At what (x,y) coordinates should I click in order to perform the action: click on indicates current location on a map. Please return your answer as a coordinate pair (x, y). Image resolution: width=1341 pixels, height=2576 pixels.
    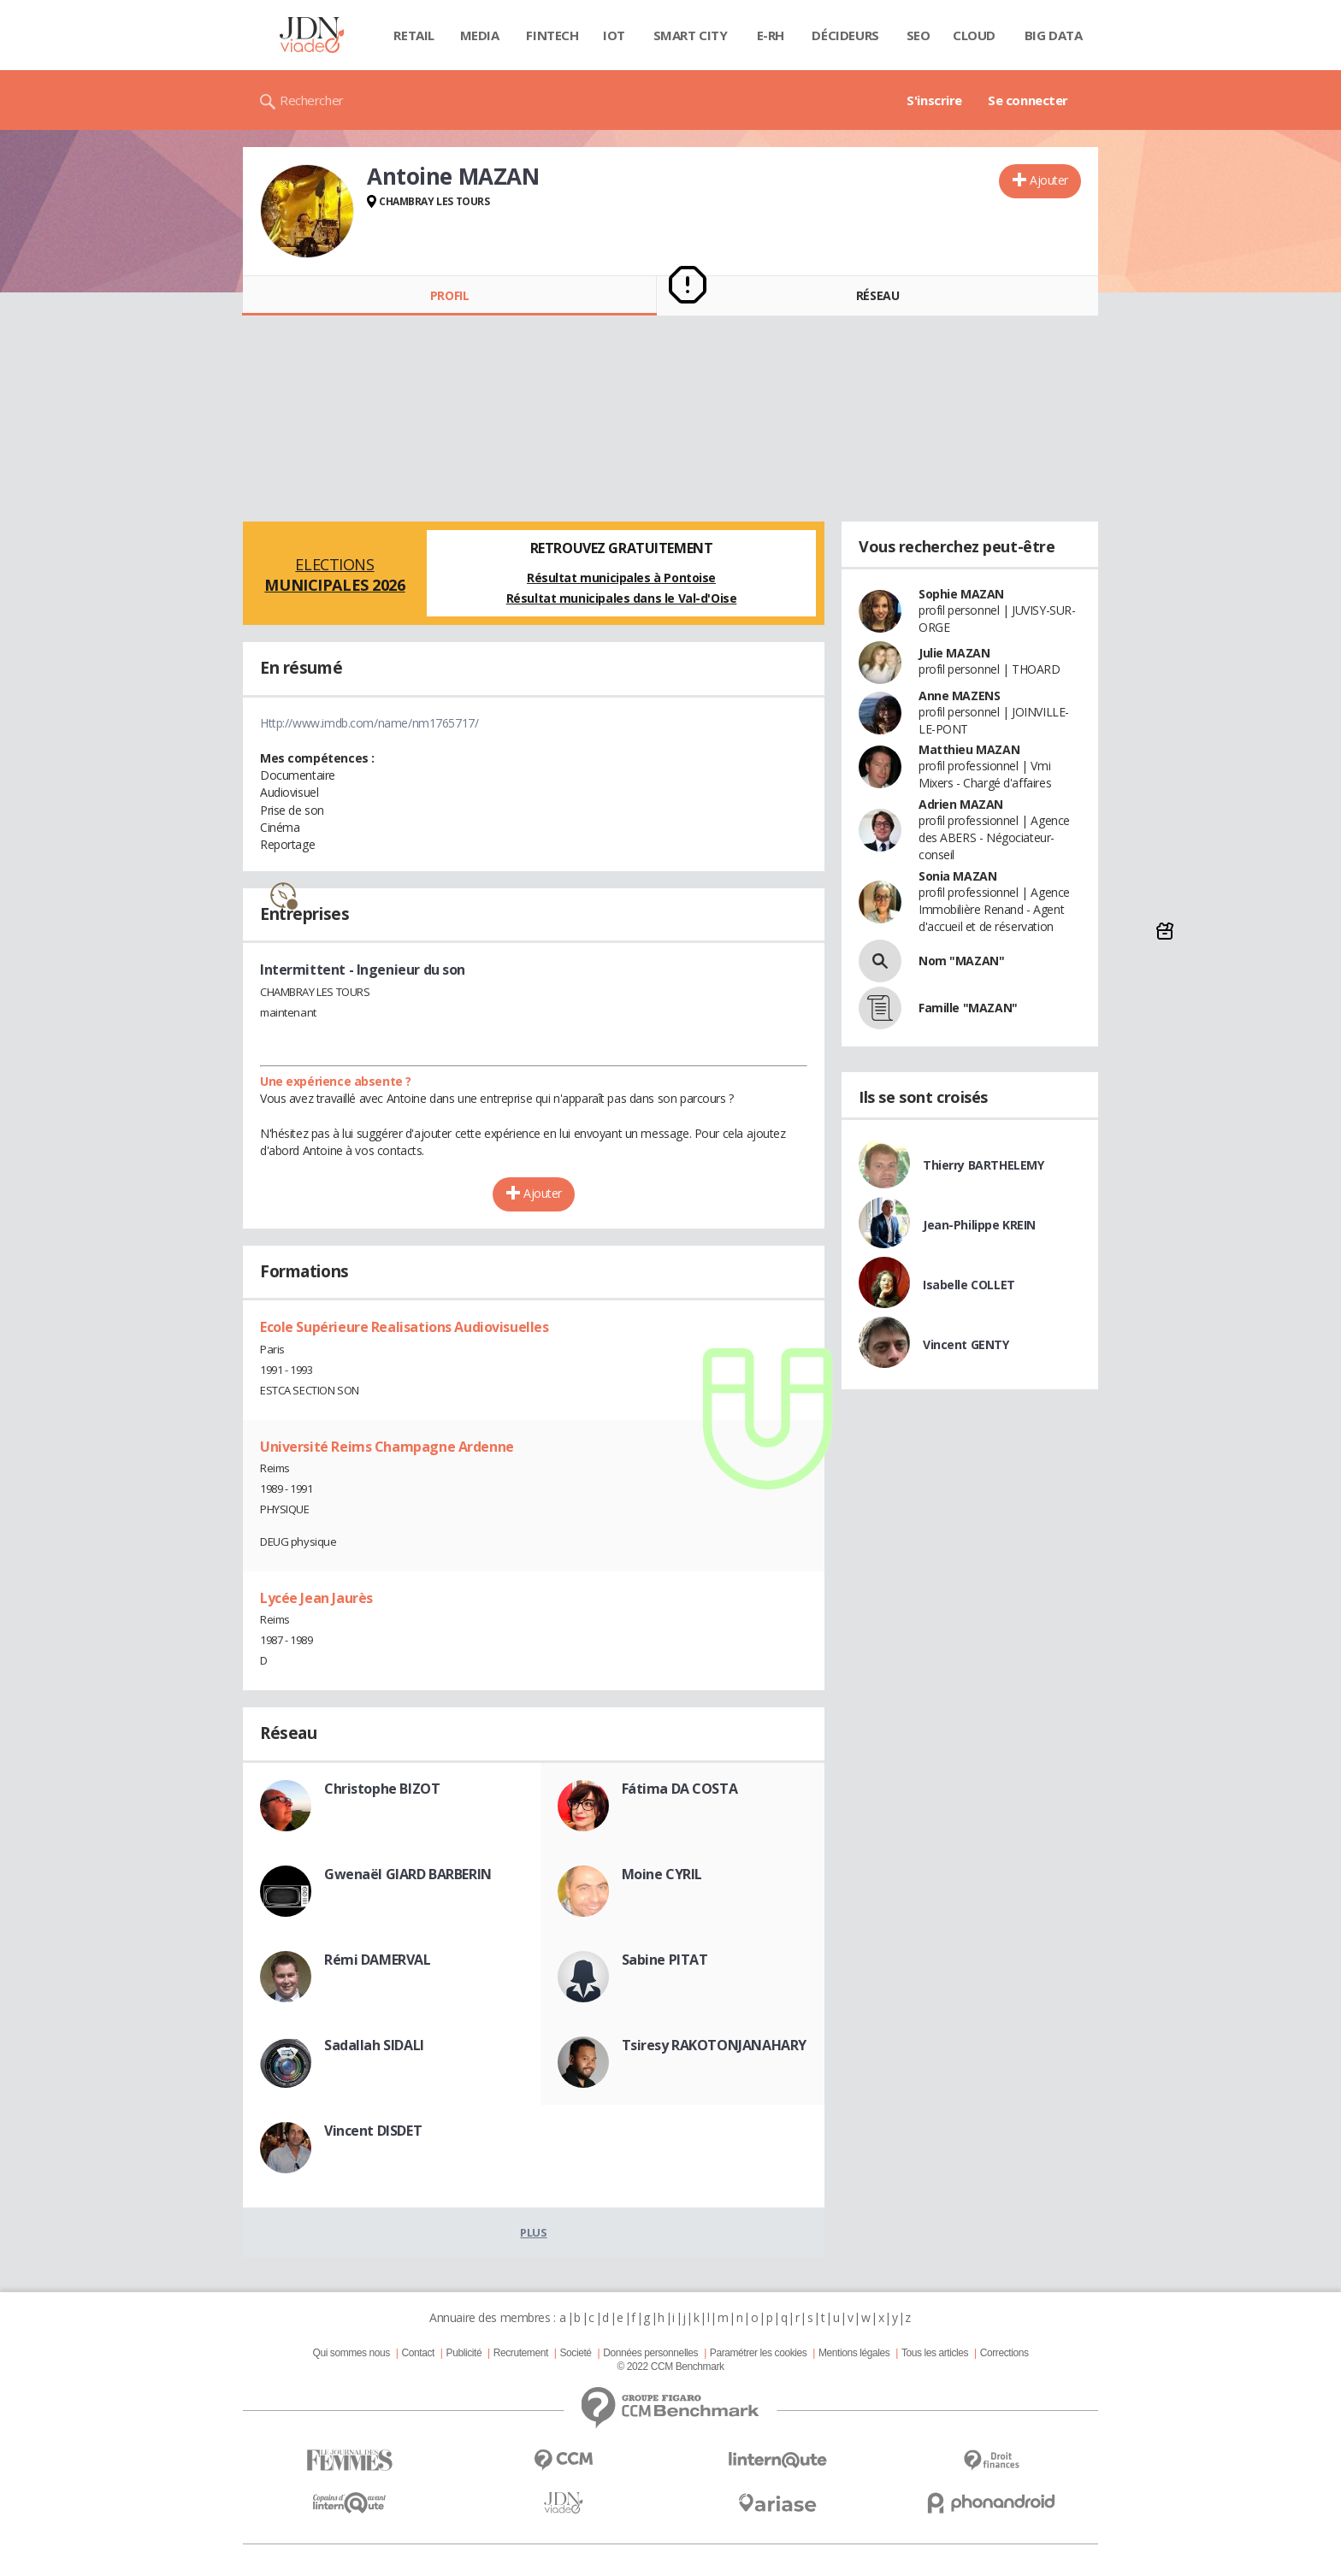
    Looking at the image, I should click on (283, 895).